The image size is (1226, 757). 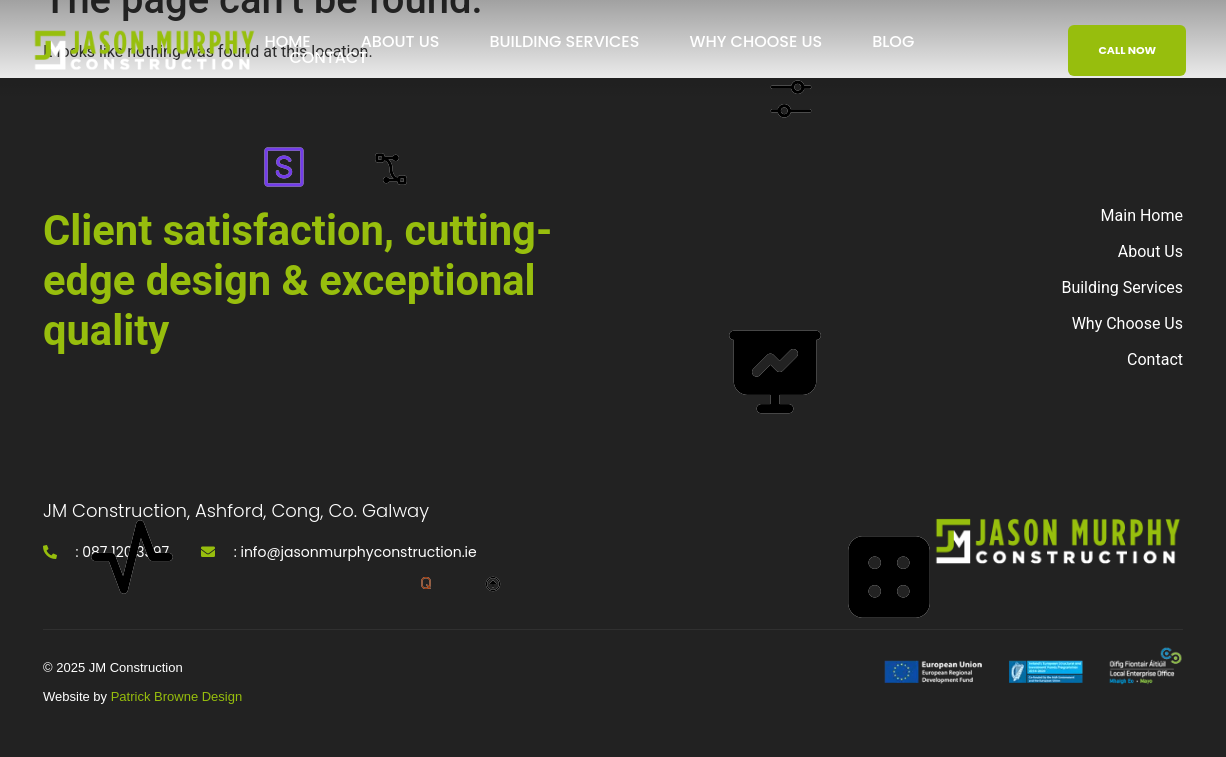 What do you see at coordinates (791, 99) in the screenshot?
I see `open settings or preferences` at bounding box center [791, 99].